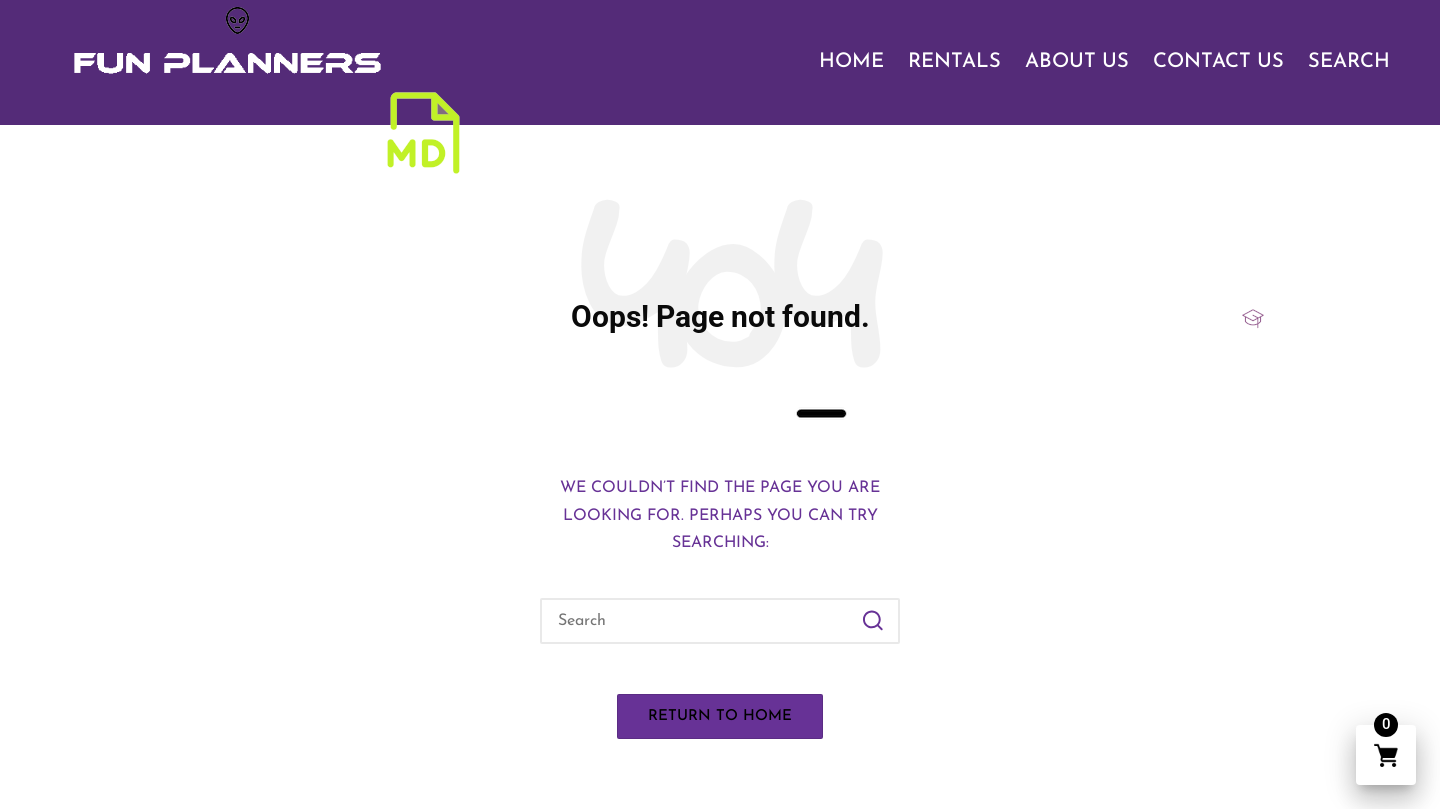  I want to click on indicates unknown or unidentified user, so click(237, 20).